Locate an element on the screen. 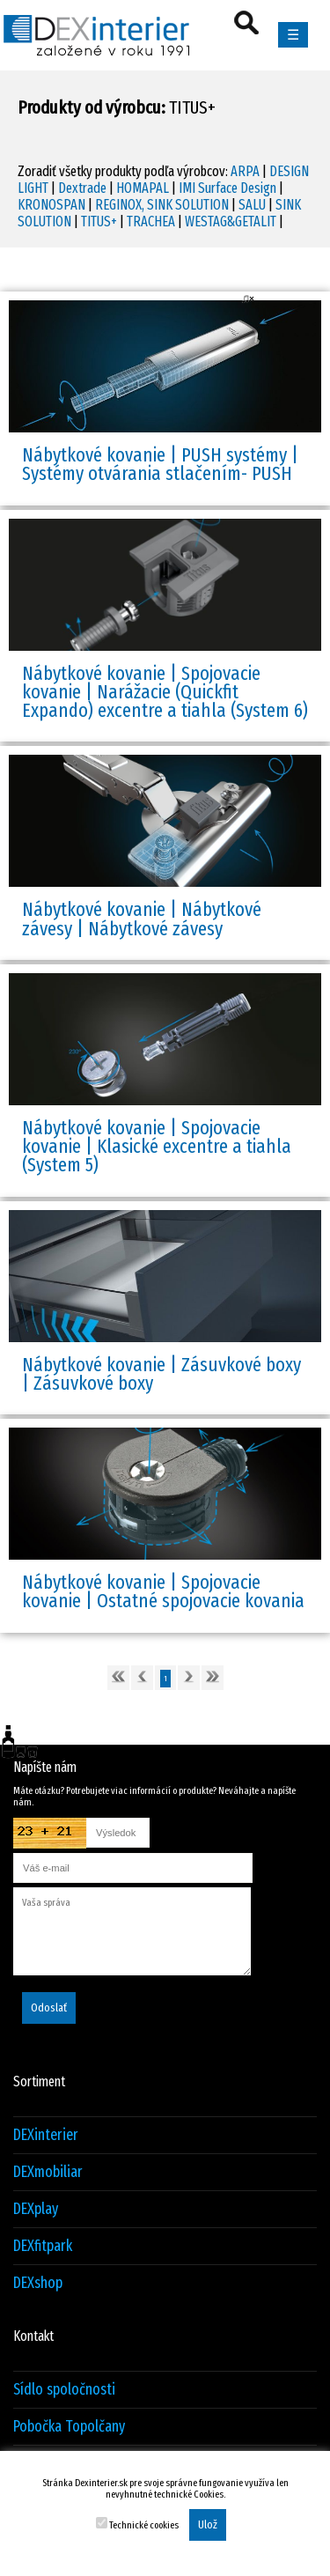 This screenshot has height=2576, width=330. browse alcoholic beverages or bar menu is located at coordinates (19, 1741).